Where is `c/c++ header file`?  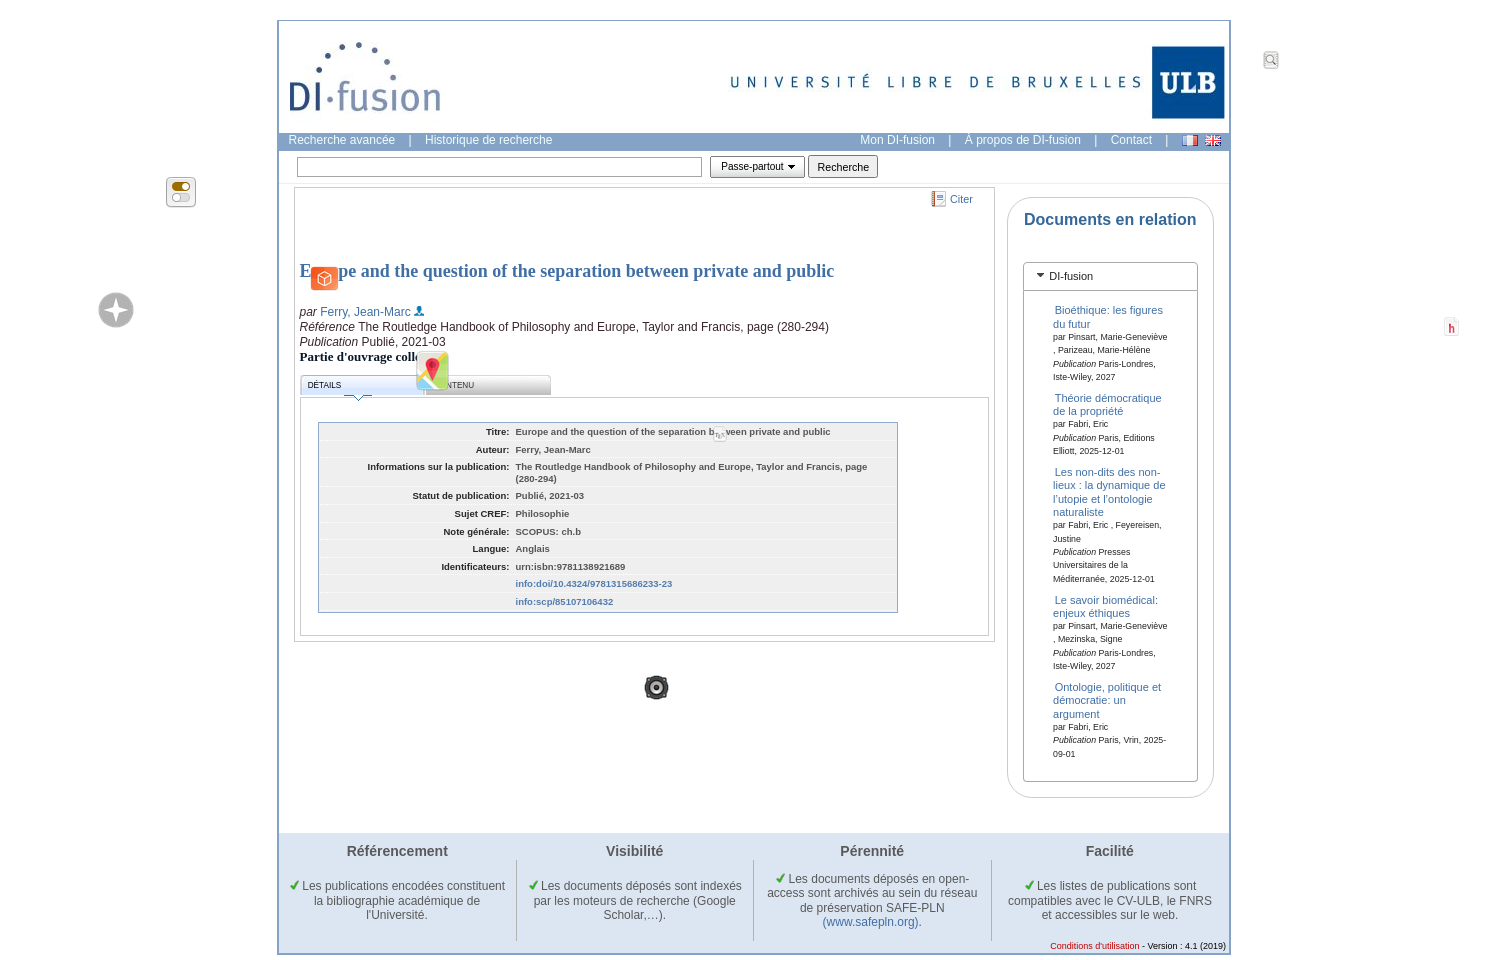 c/c++ header file is located at coordinates (1451, 326).